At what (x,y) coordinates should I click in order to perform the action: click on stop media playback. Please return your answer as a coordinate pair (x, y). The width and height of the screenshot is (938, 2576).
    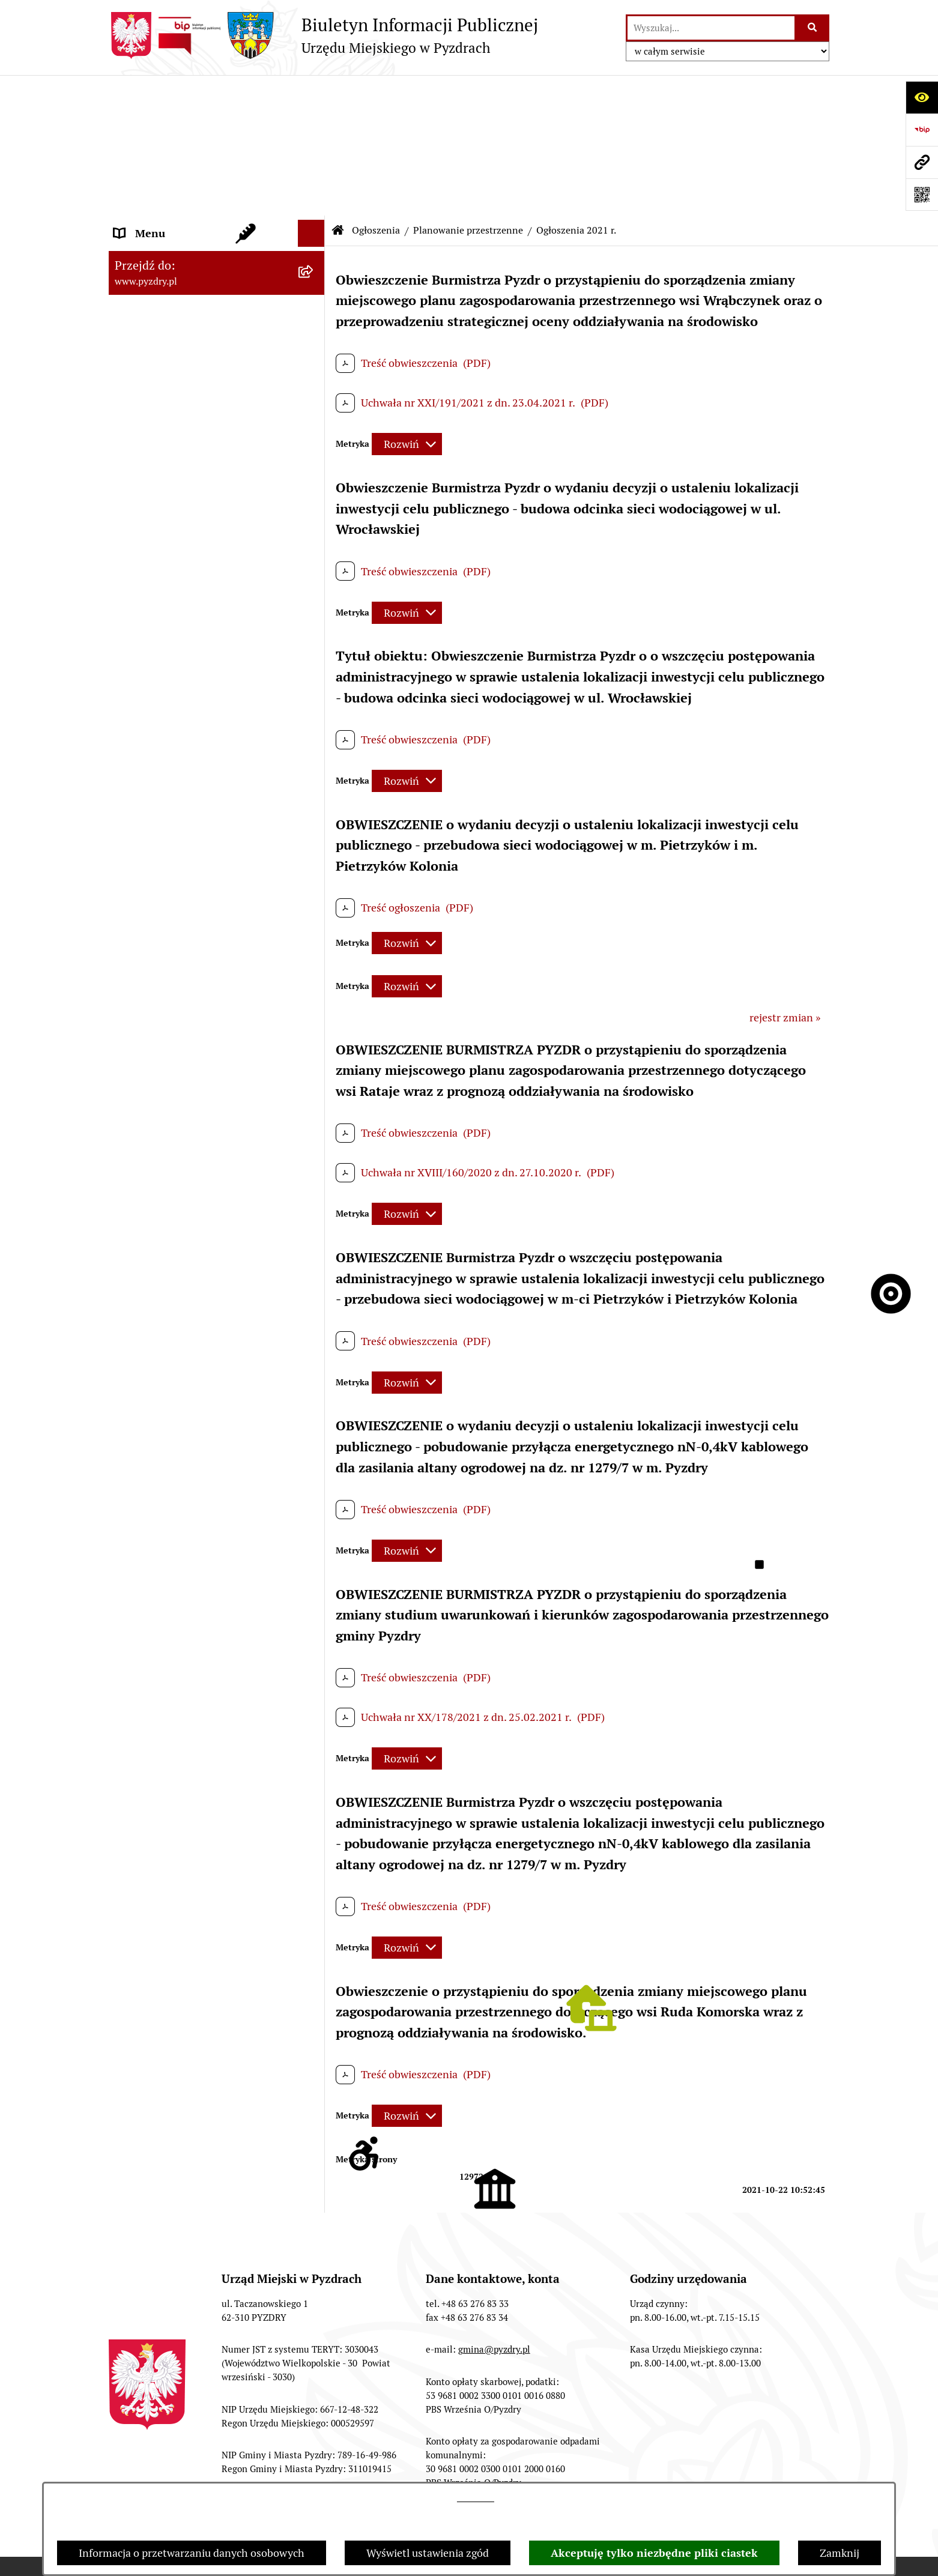
    Looking at the image, I should click on (759, 1564).